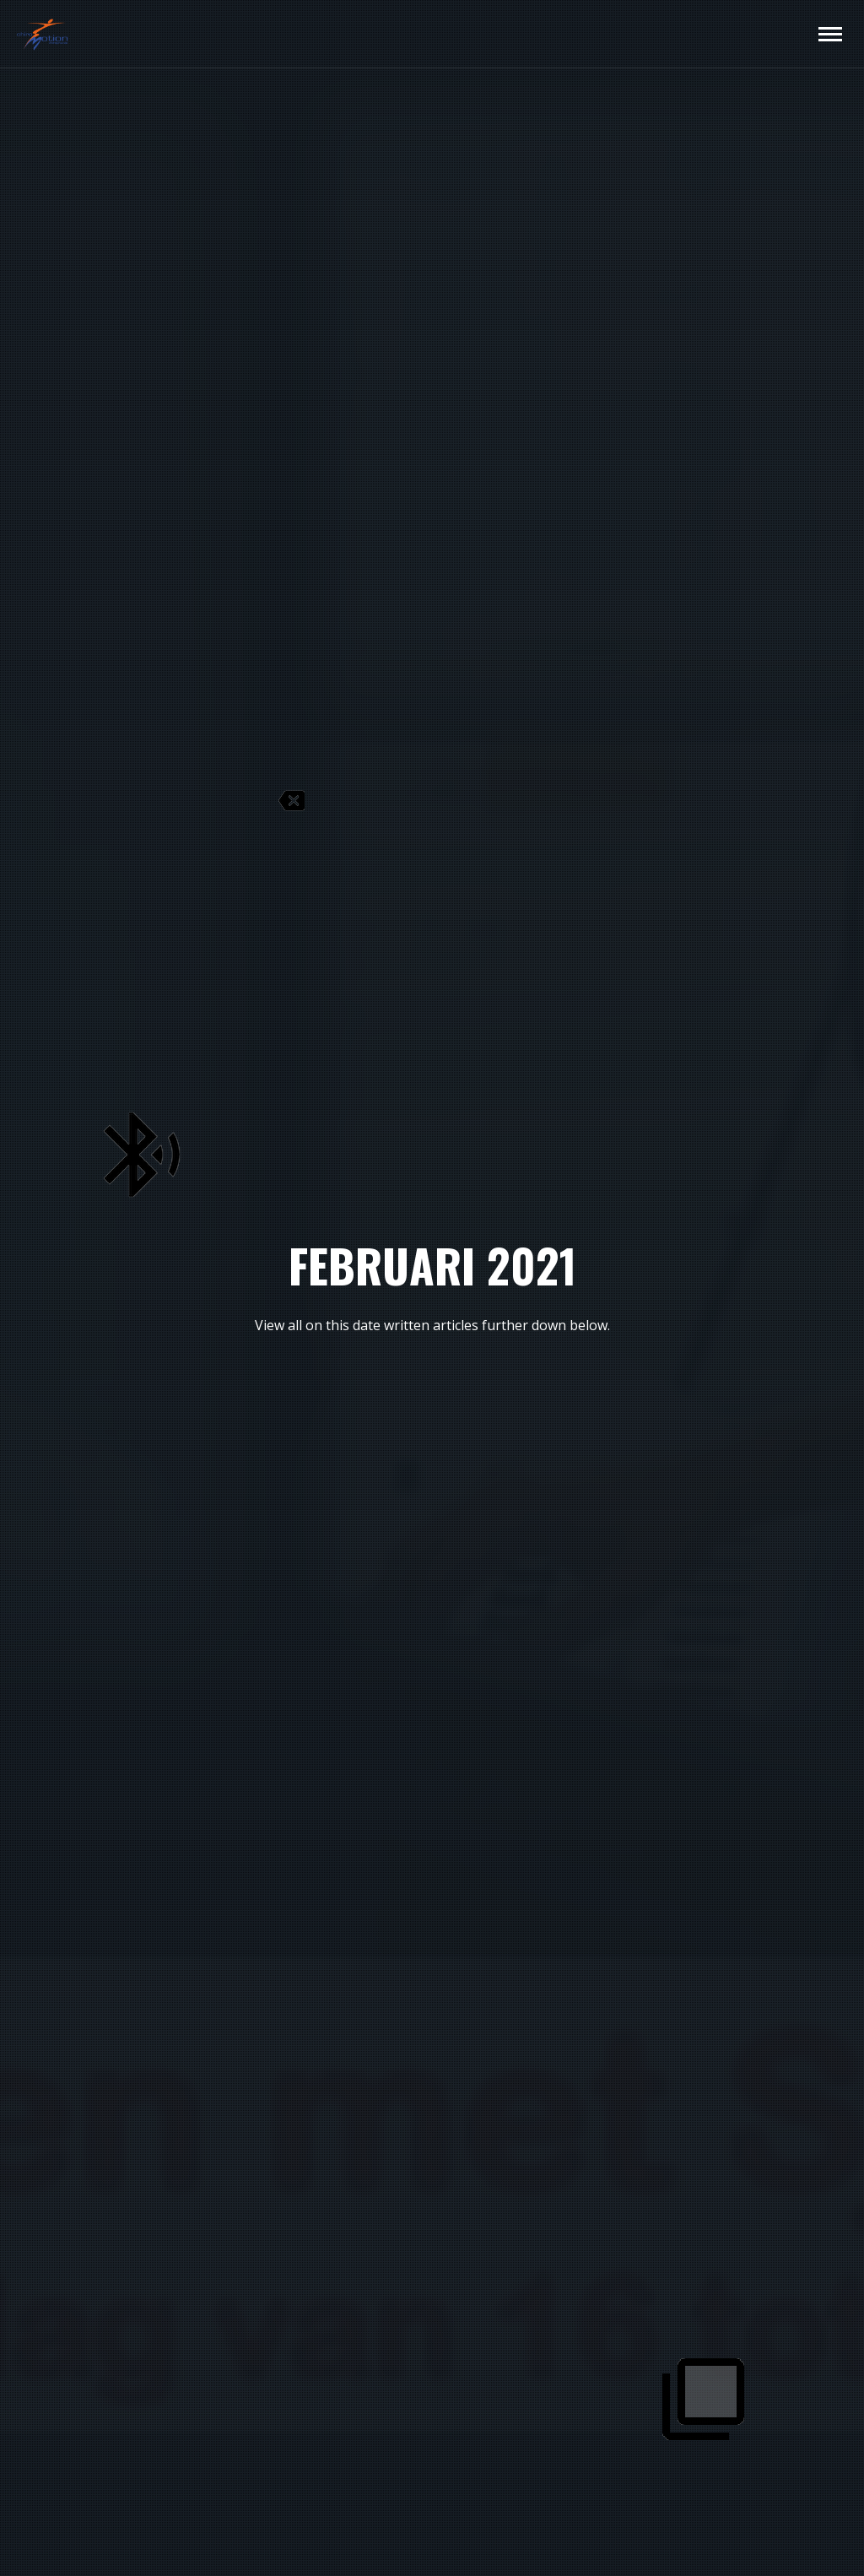 This screenshot has width=864, height=2576. I want to click on delete the last character entered, so click(291, 800).